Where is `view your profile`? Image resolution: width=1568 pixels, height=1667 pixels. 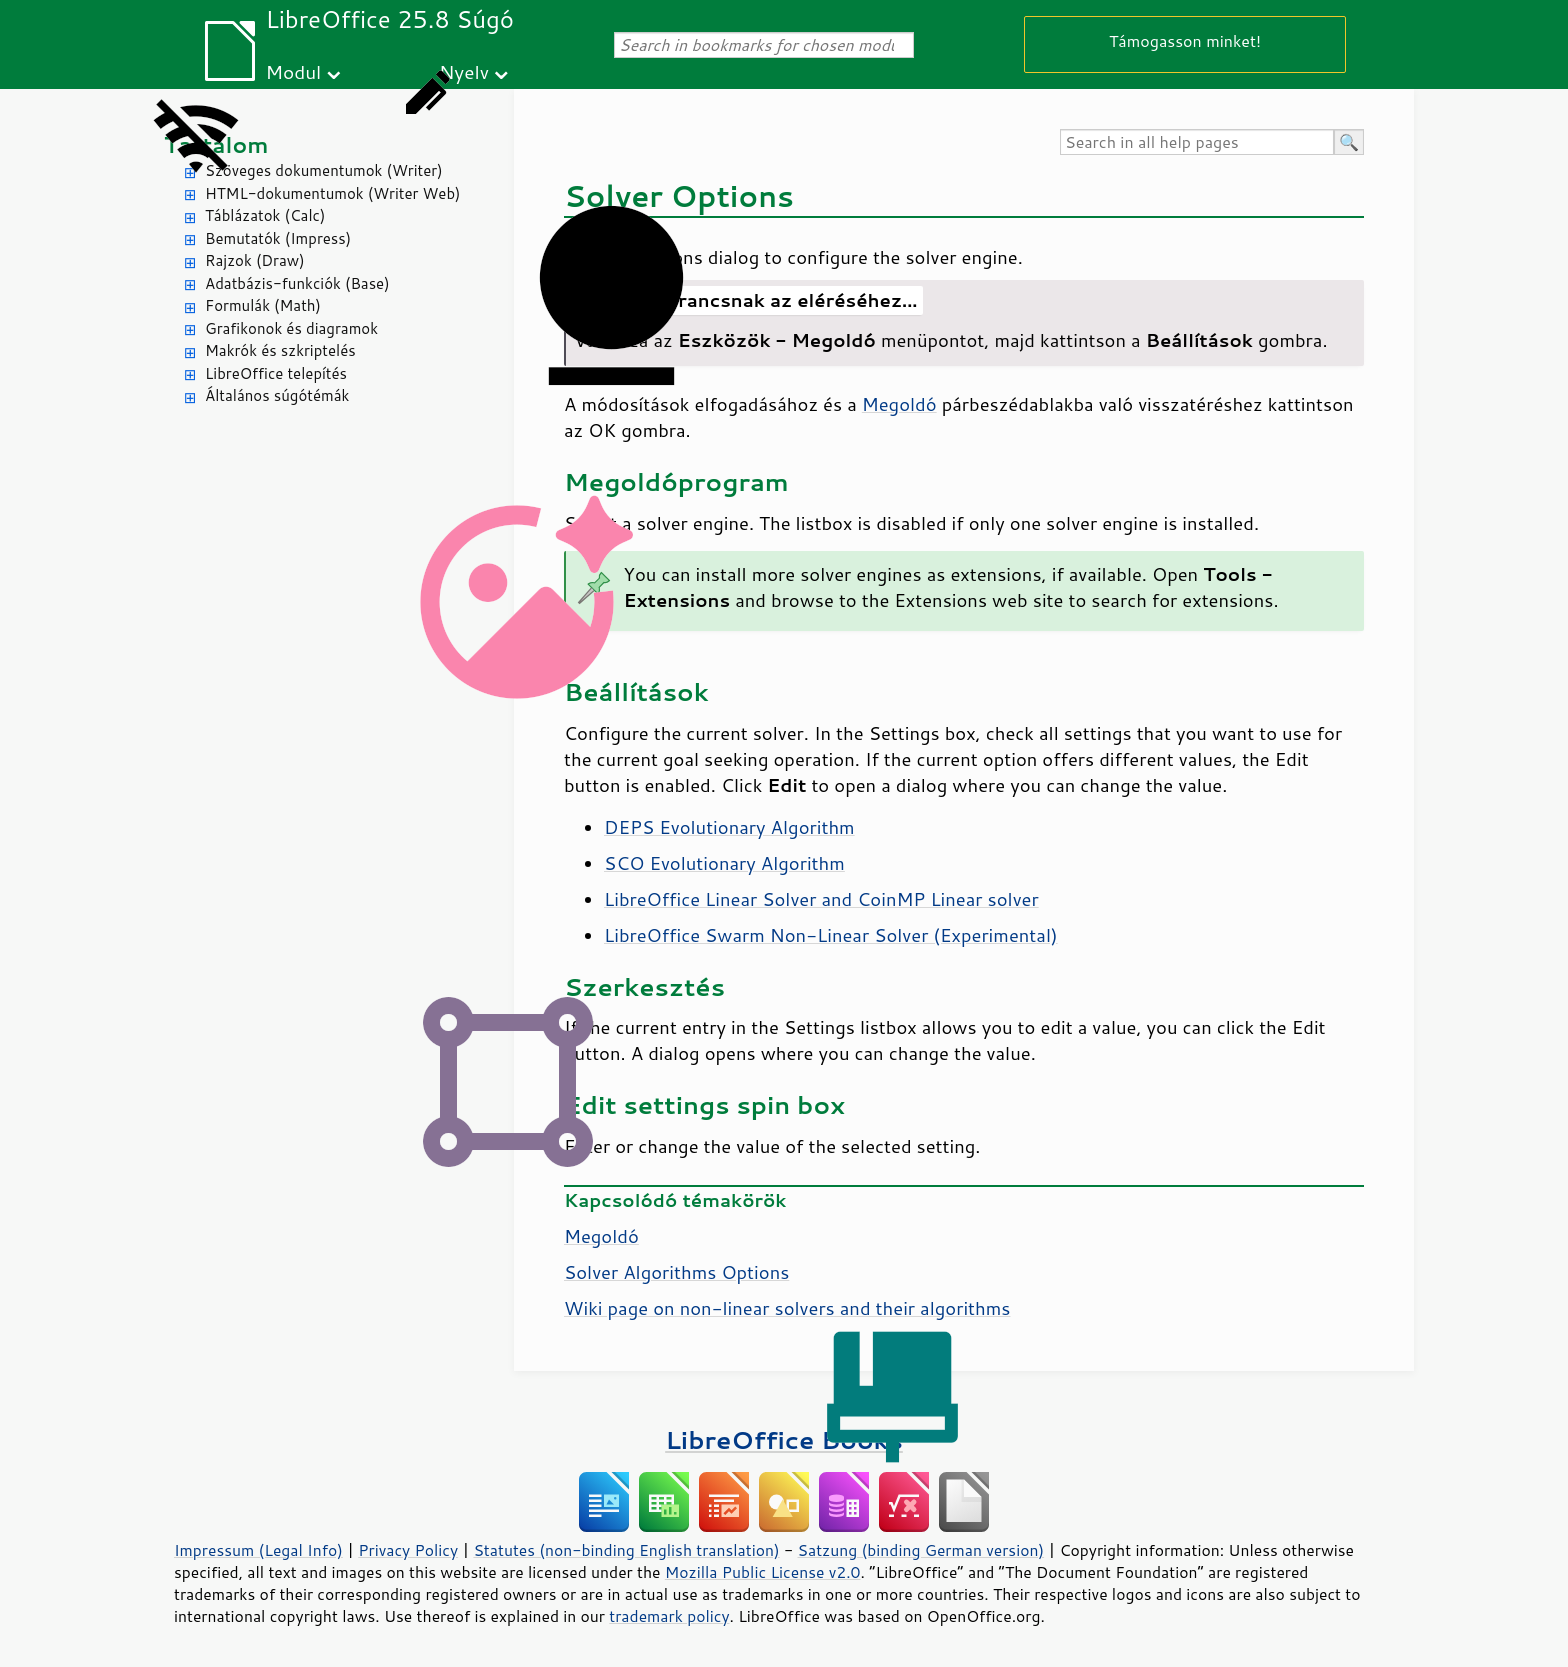 view your profile is located at coordinates (611, 295).